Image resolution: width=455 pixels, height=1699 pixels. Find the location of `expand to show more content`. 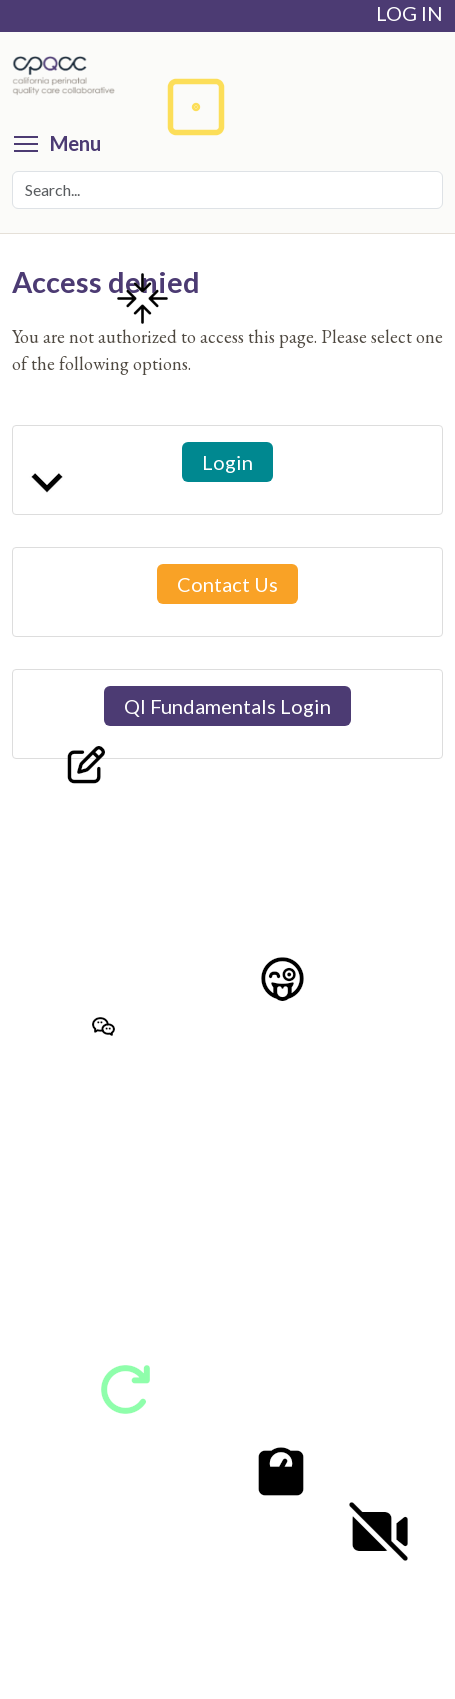

expand to show more content is located at coordinates (47, 482).